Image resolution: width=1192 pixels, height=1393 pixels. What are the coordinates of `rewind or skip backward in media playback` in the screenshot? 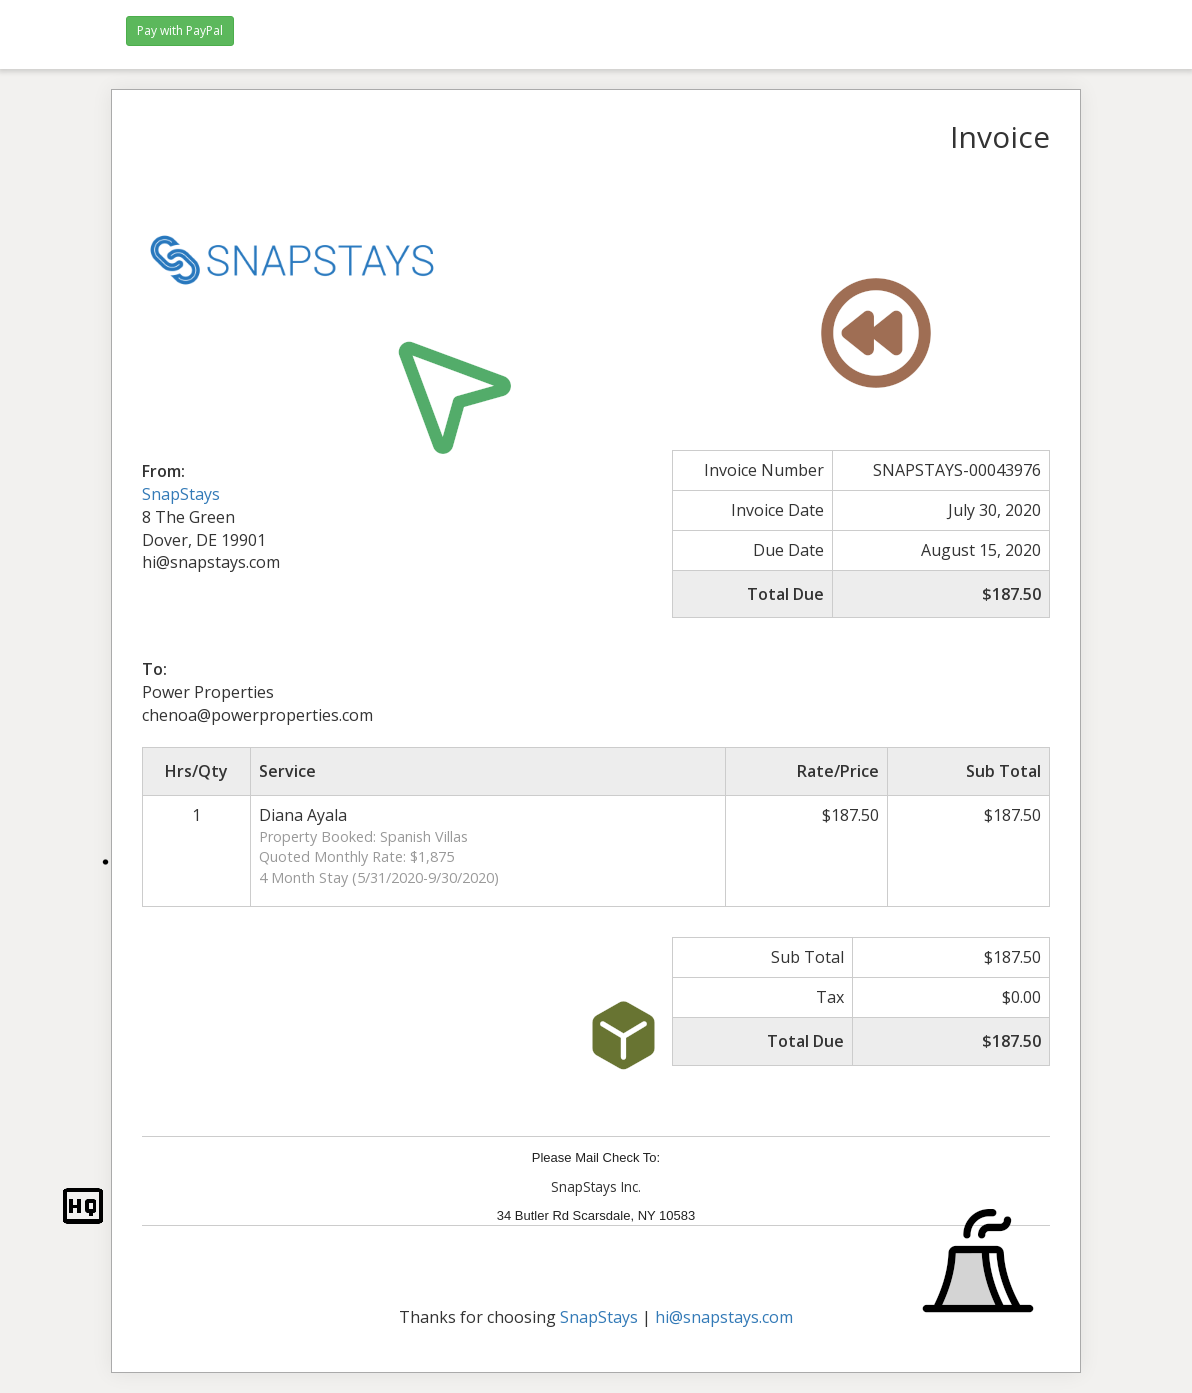 It's located at (876, 333).